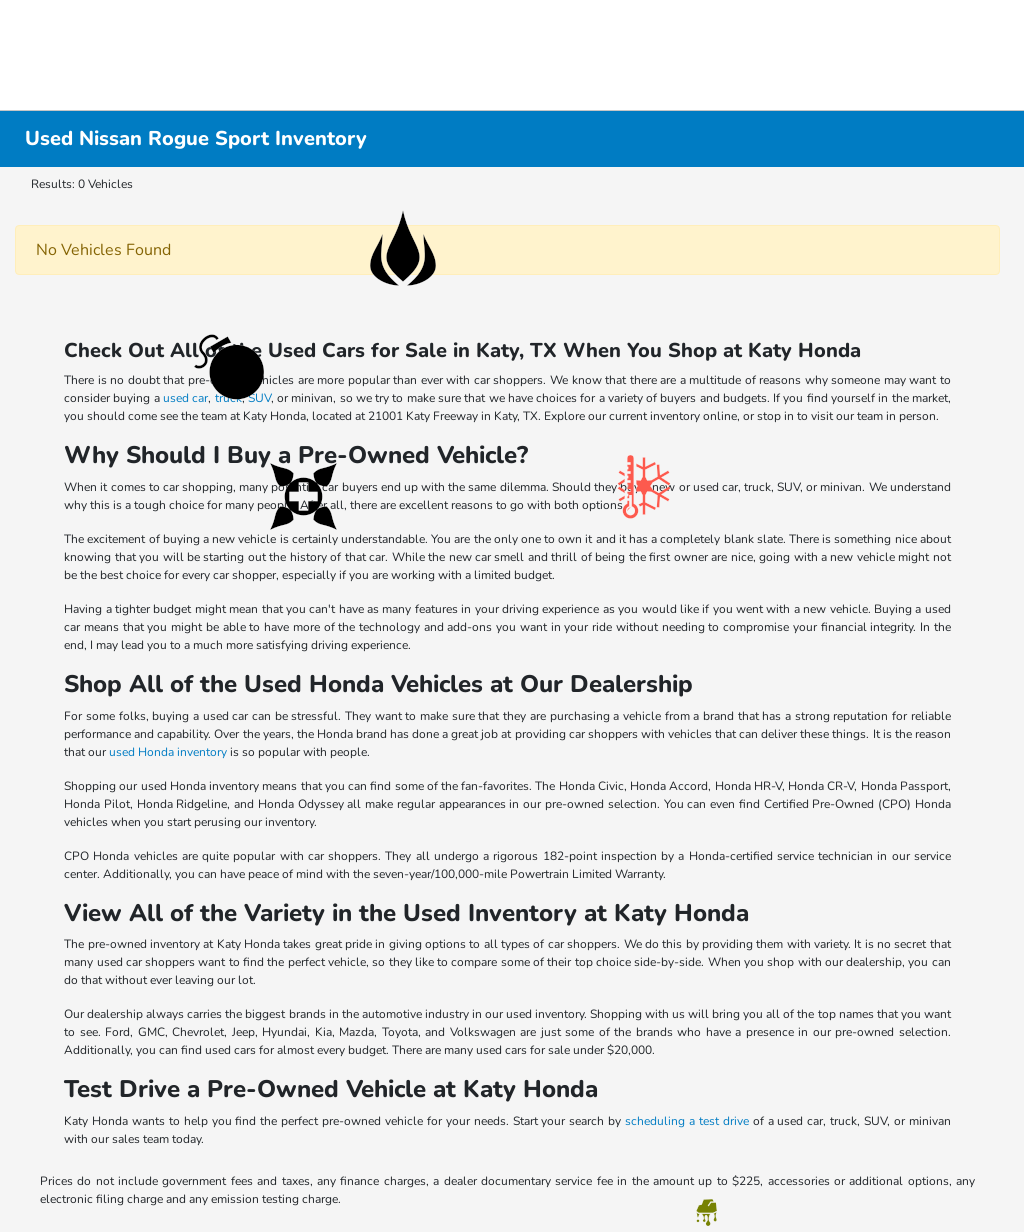 This screenshot has height=1232, width=1024. Describe the element at coordinates (707, 1212) in the screenshot. I see `indicates a cave or cavern environment` at that location.